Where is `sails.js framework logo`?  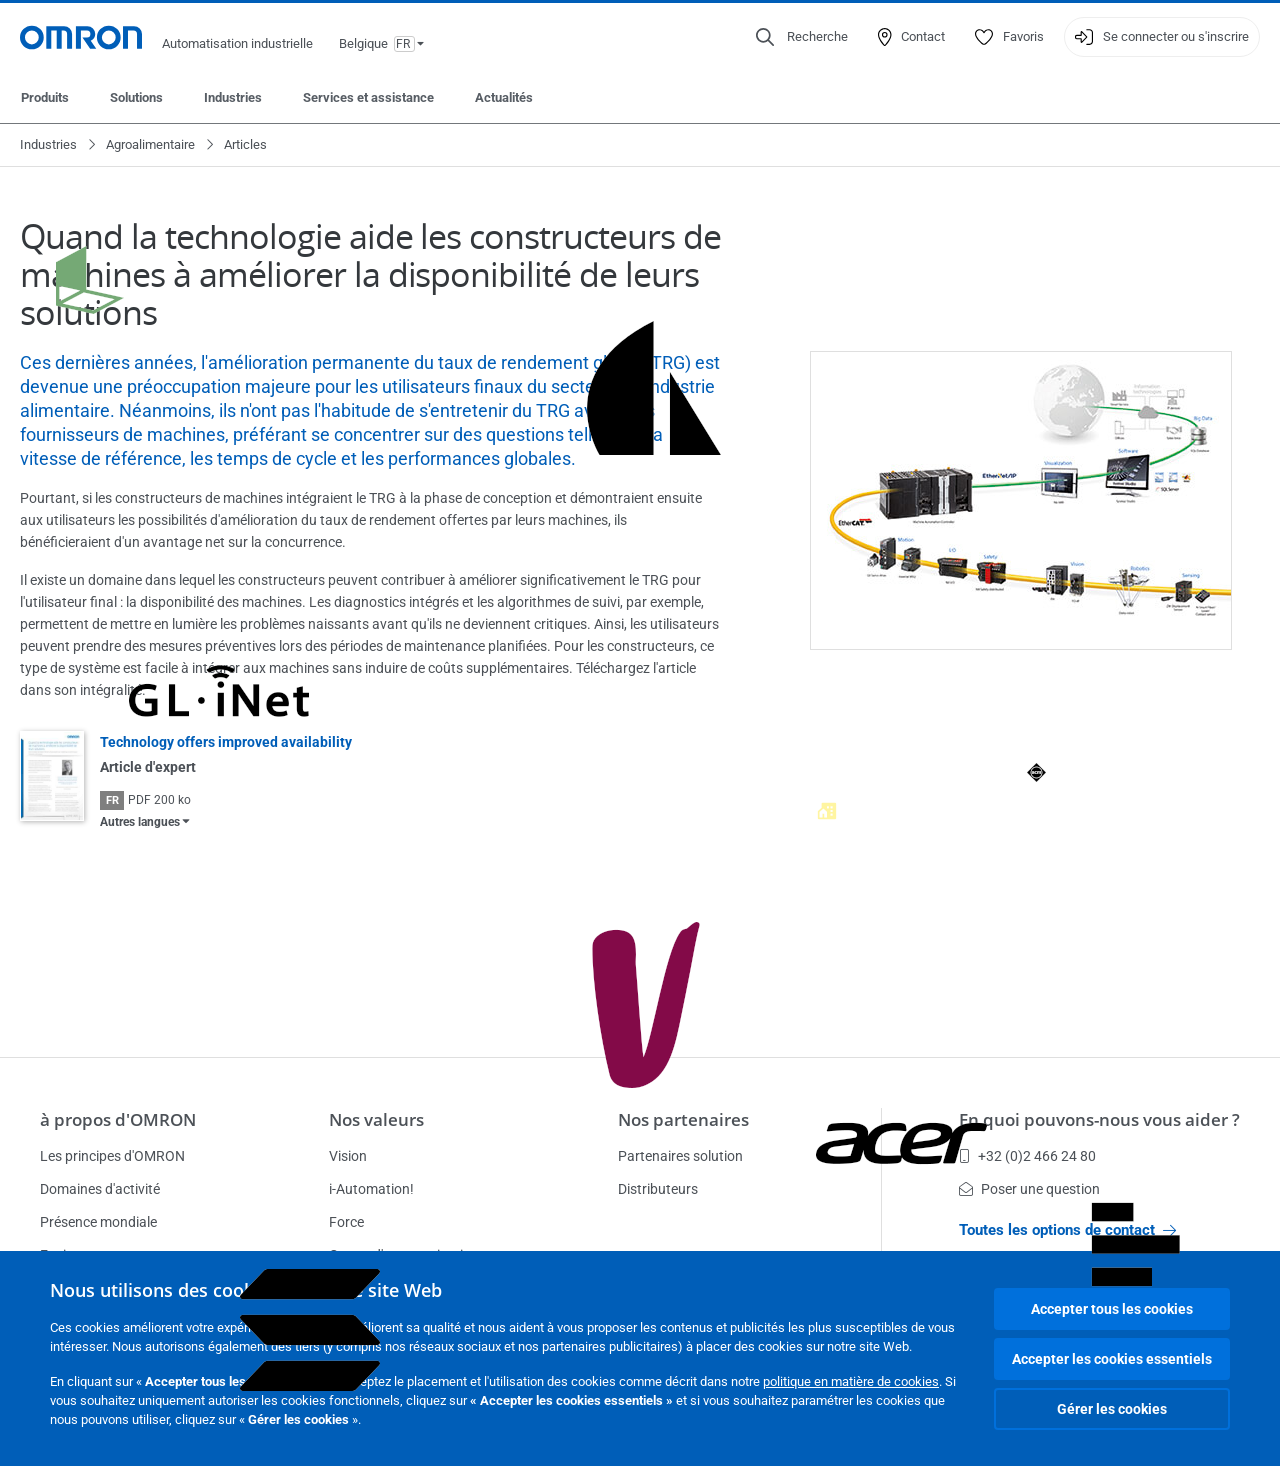
sails.js framework logo is located at coordinates (654, 388).